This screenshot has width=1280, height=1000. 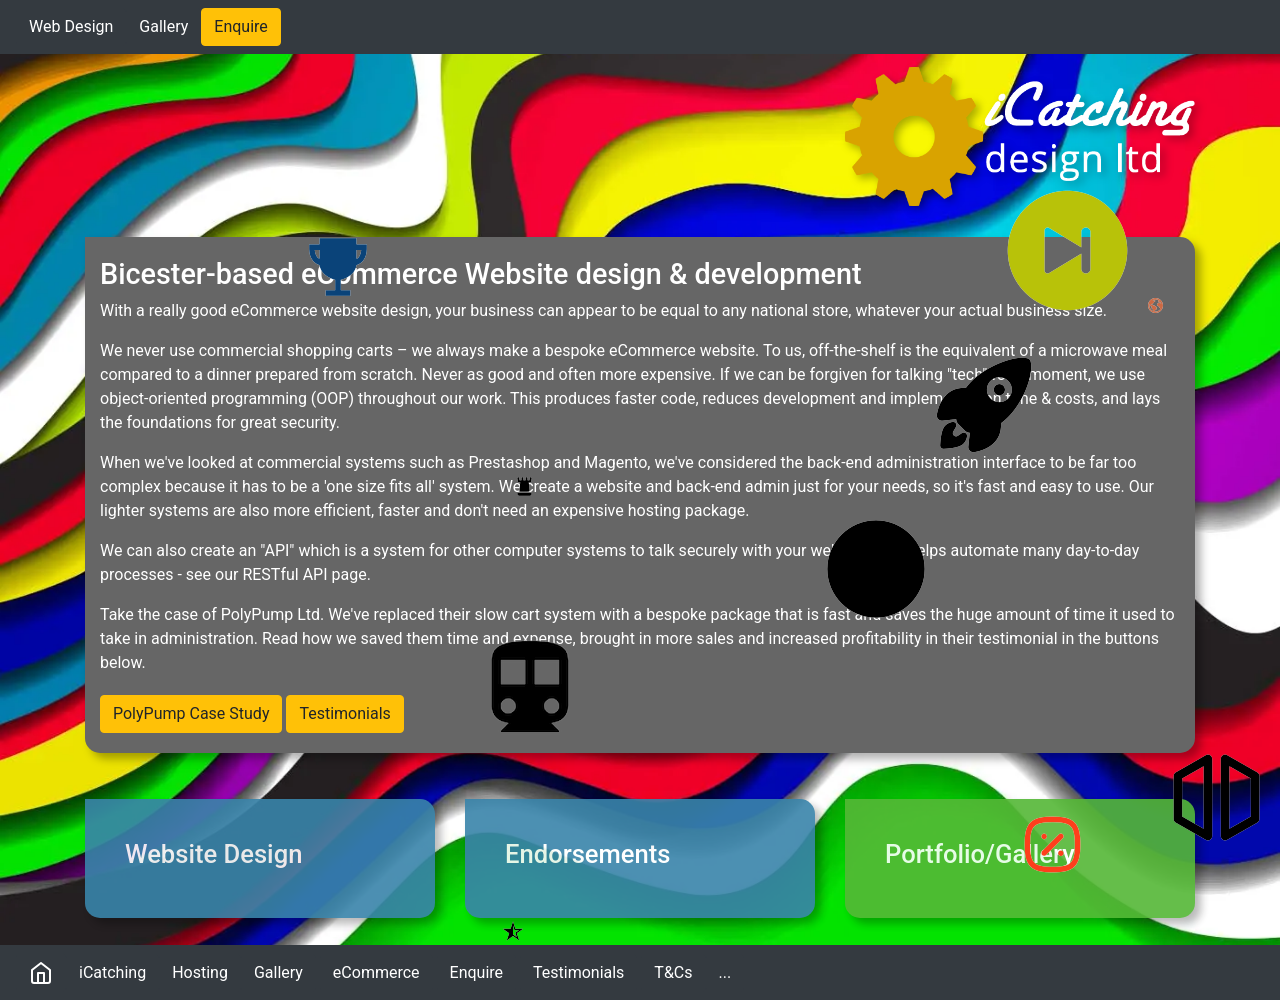 I want to click on indicates a partial or half rating, so click(x=513, y=931).